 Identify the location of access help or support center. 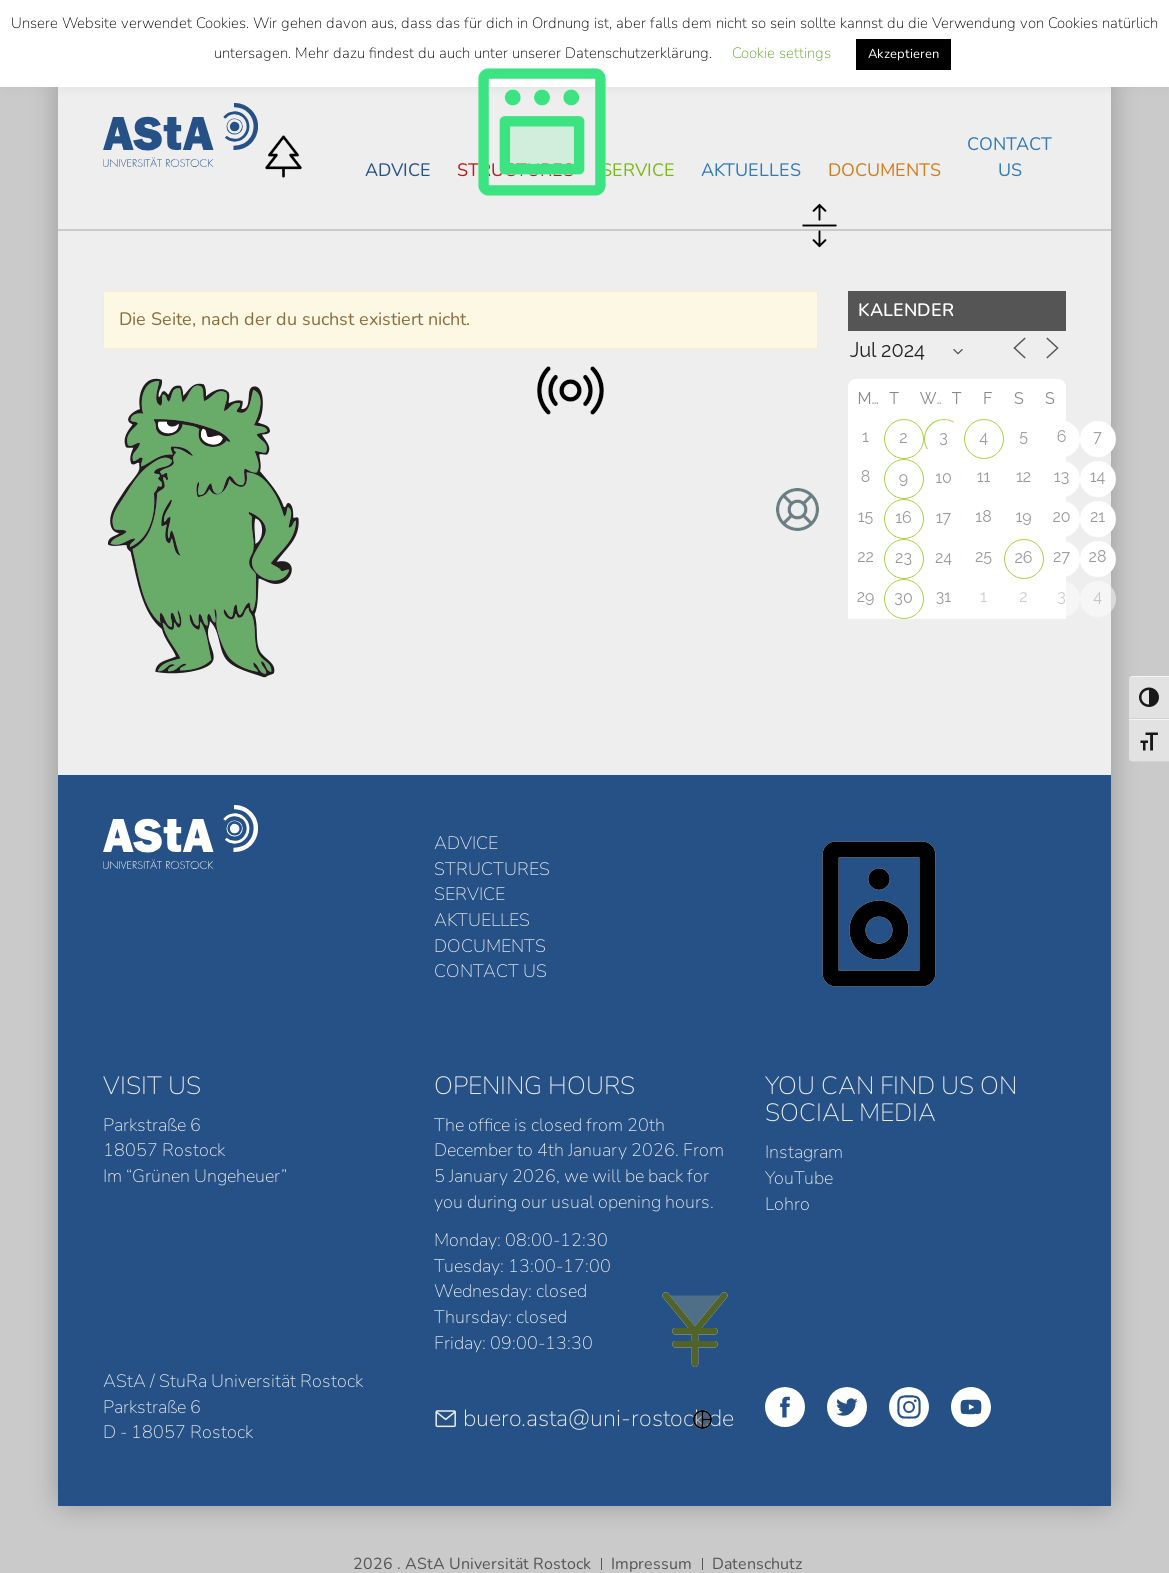
(797, 509).